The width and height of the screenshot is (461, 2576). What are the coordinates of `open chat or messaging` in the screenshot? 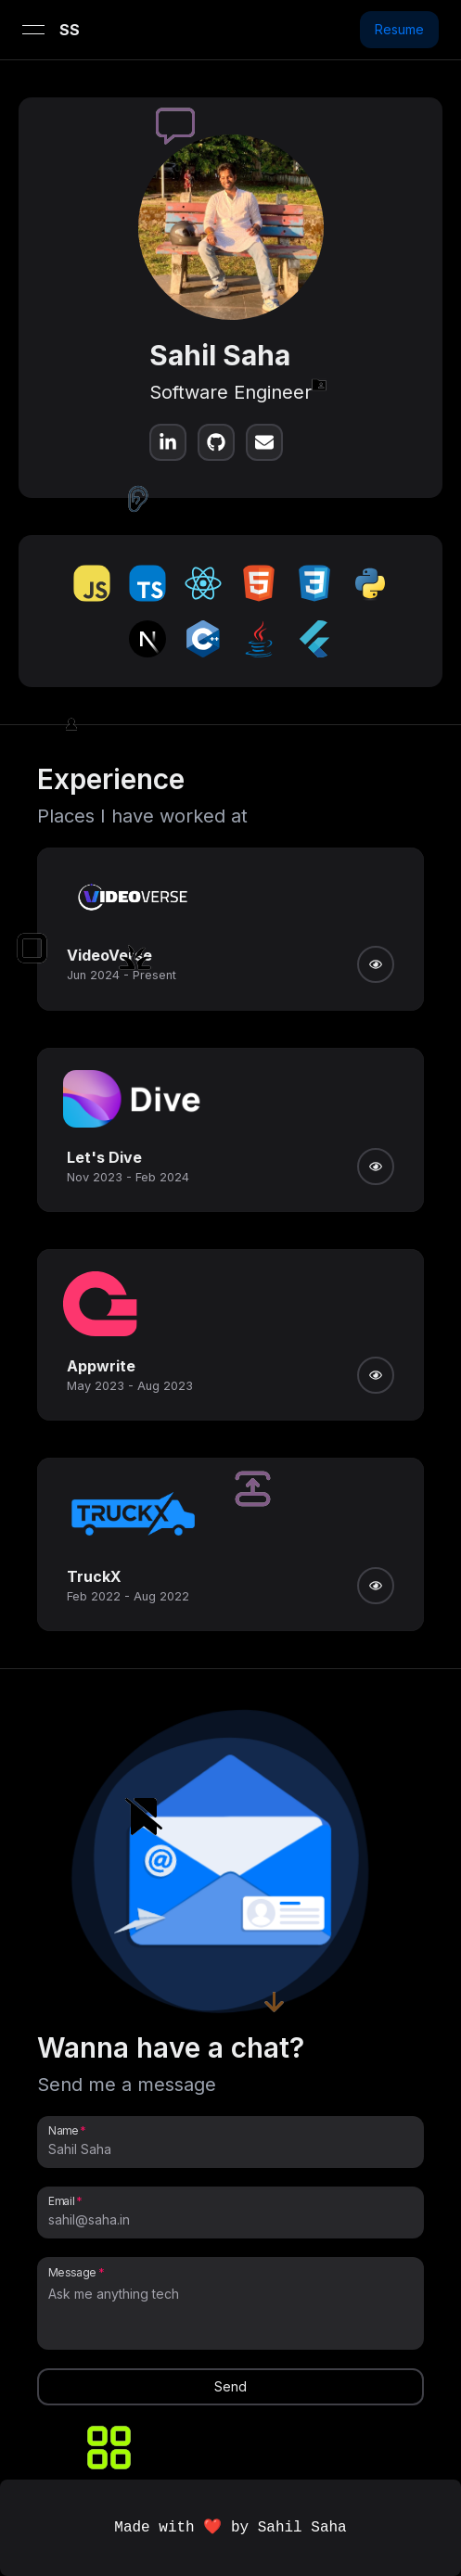 It's located at (175, 126).